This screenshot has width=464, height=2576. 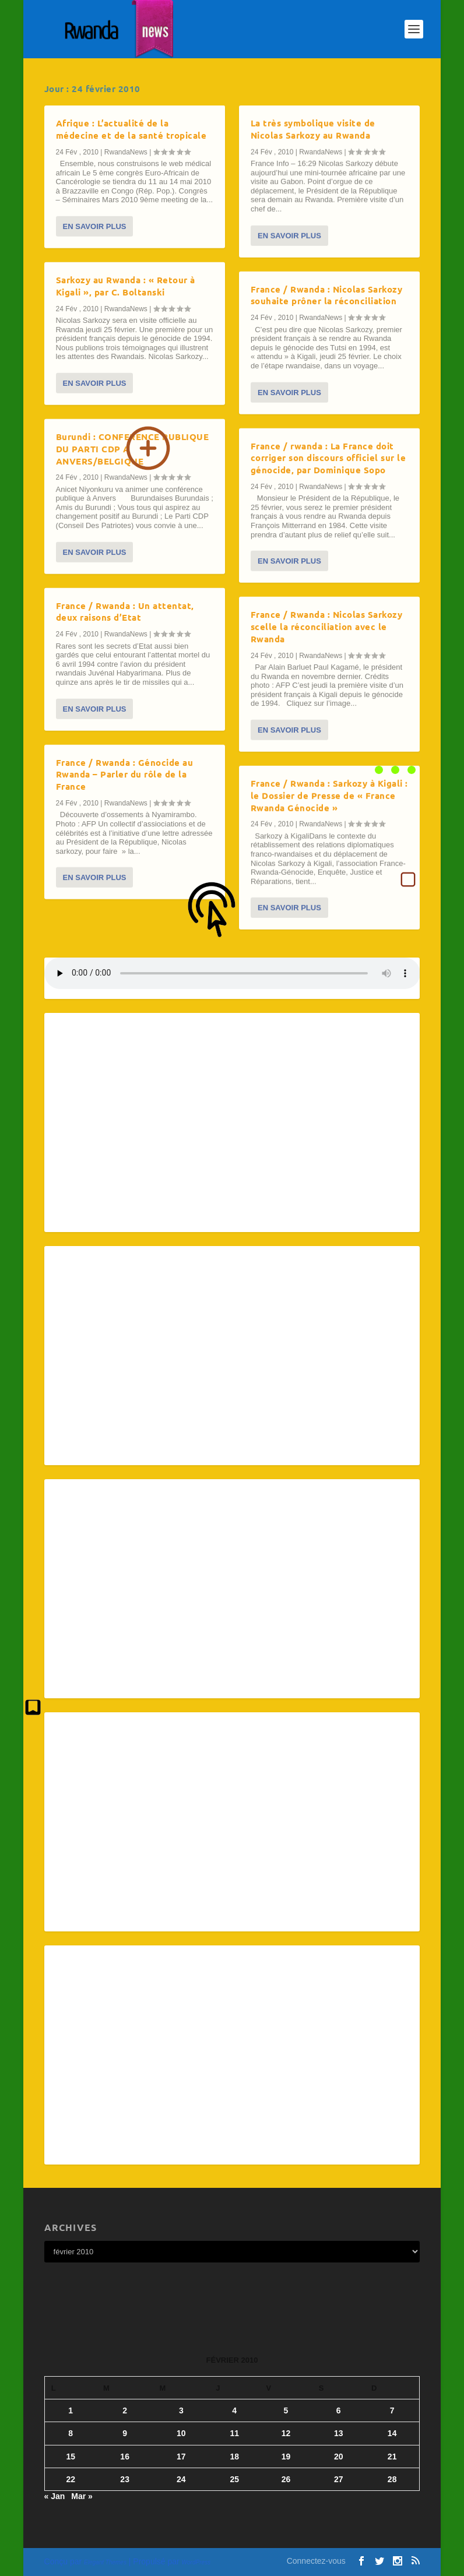 What do you see at coordinates (33, 1707) in the screenshot?
I see `save or bookmark this item` at bounding box center [33, 1707].